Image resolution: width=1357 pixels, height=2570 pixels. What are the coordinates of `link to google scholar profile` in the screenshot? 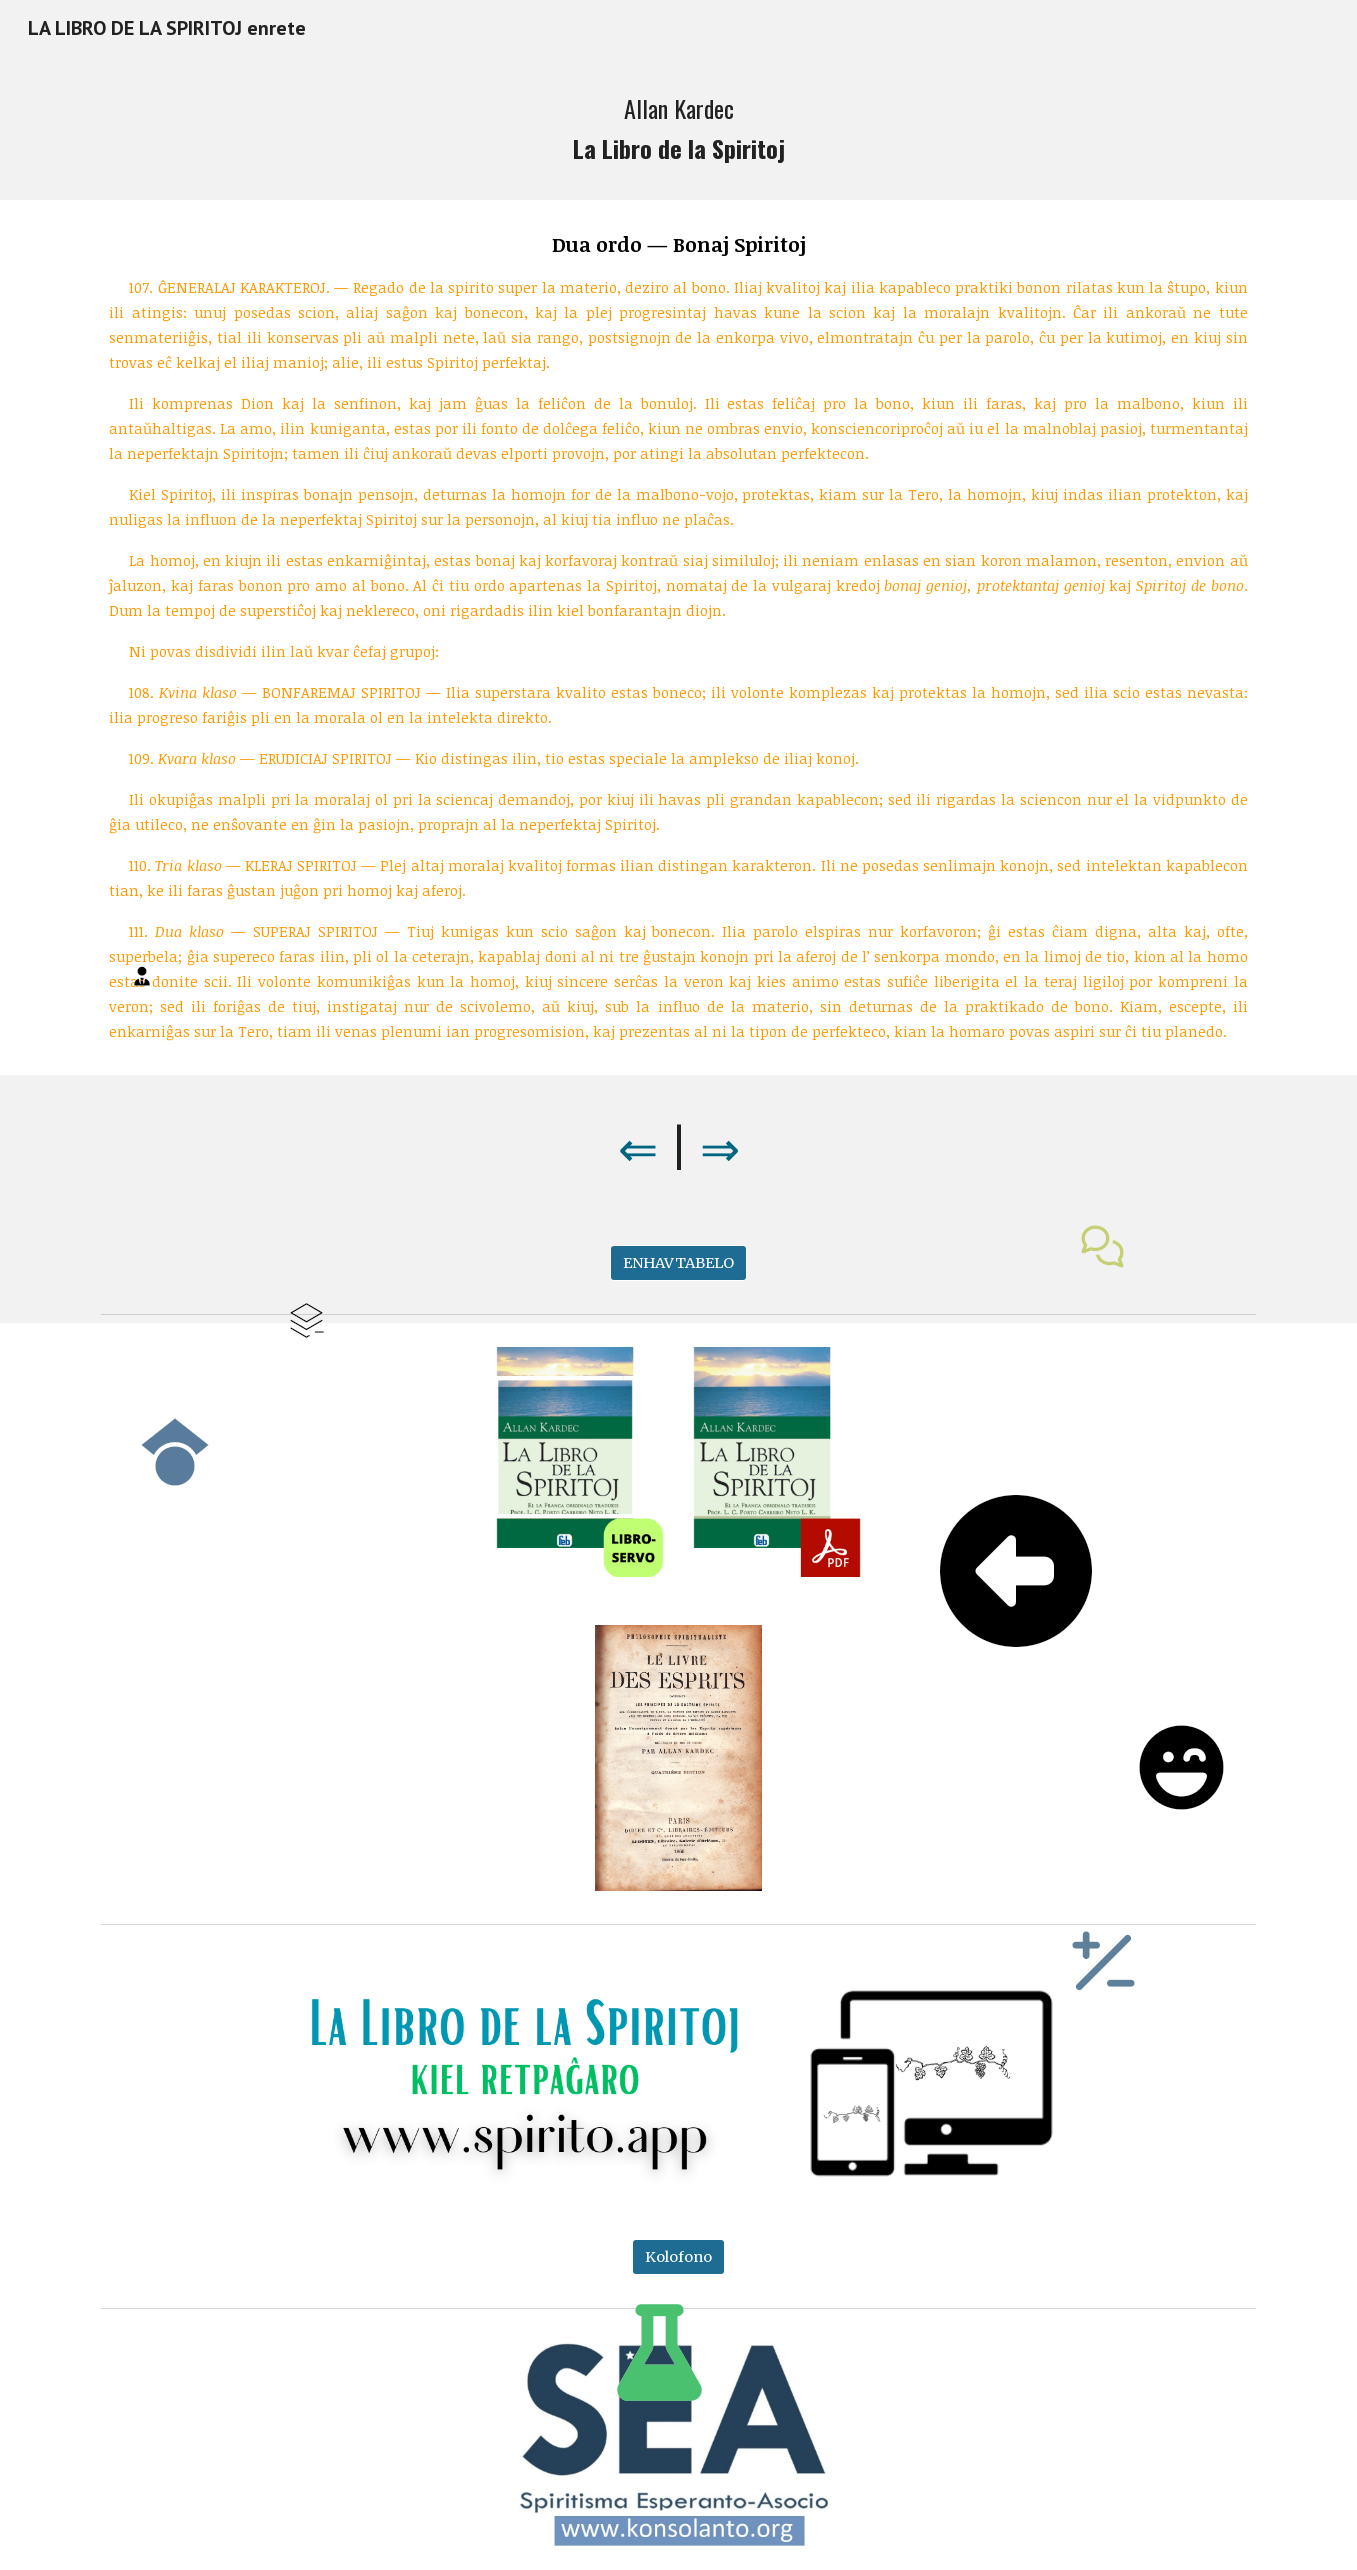 It's located at (175, 1452).